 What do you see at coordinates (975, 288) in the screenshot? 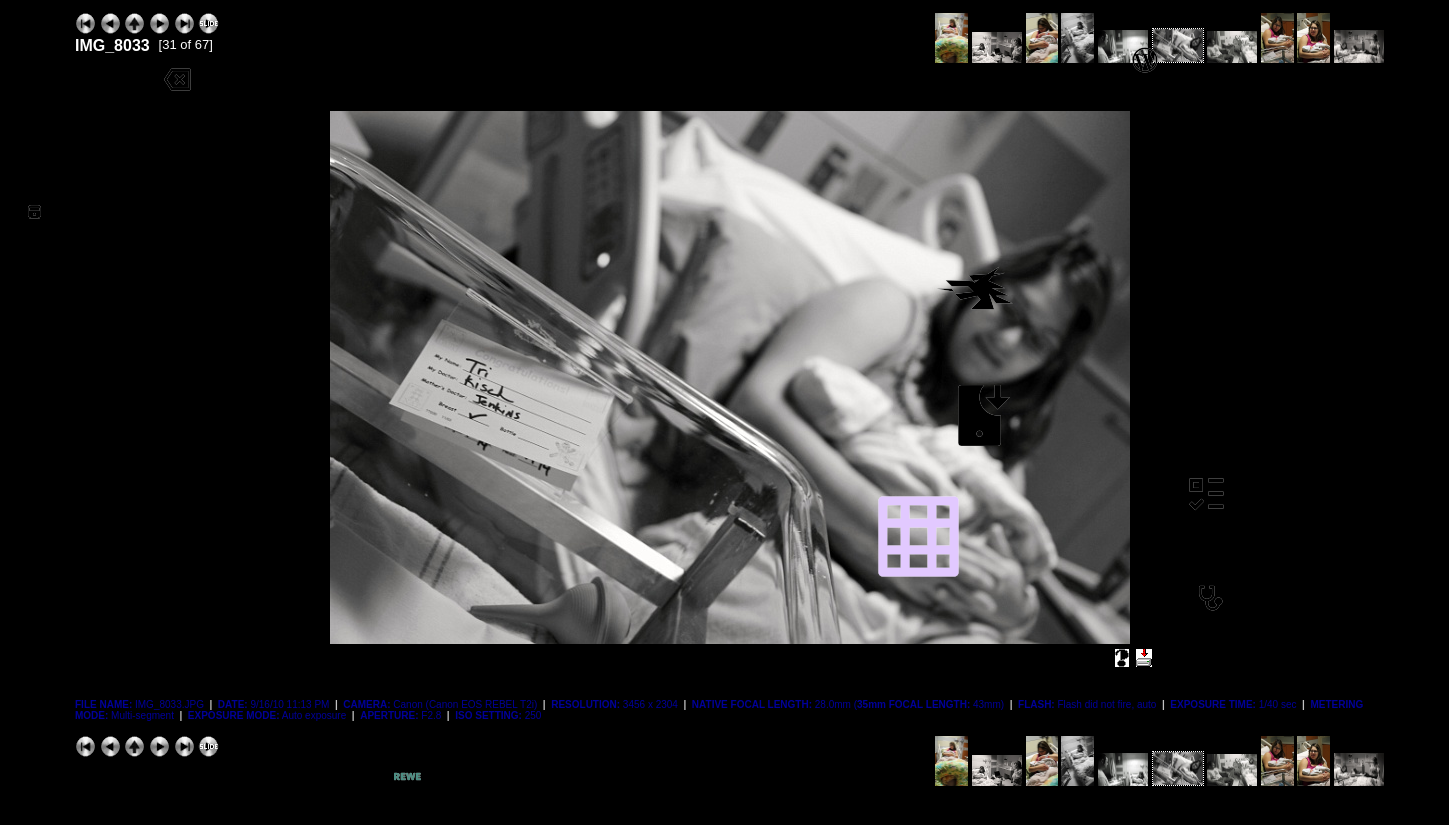
I see `wails framework logo` at bounding box center [975, 288].